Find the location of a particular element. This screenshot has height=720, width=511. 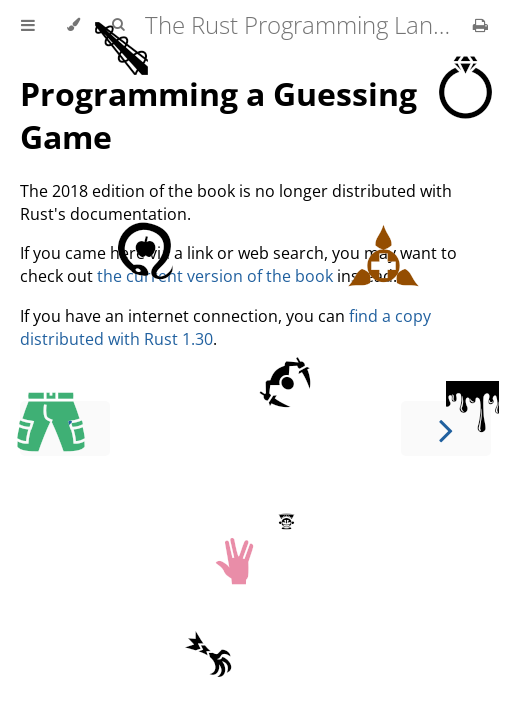

select rogue character class is located at coordinates (285, 382).